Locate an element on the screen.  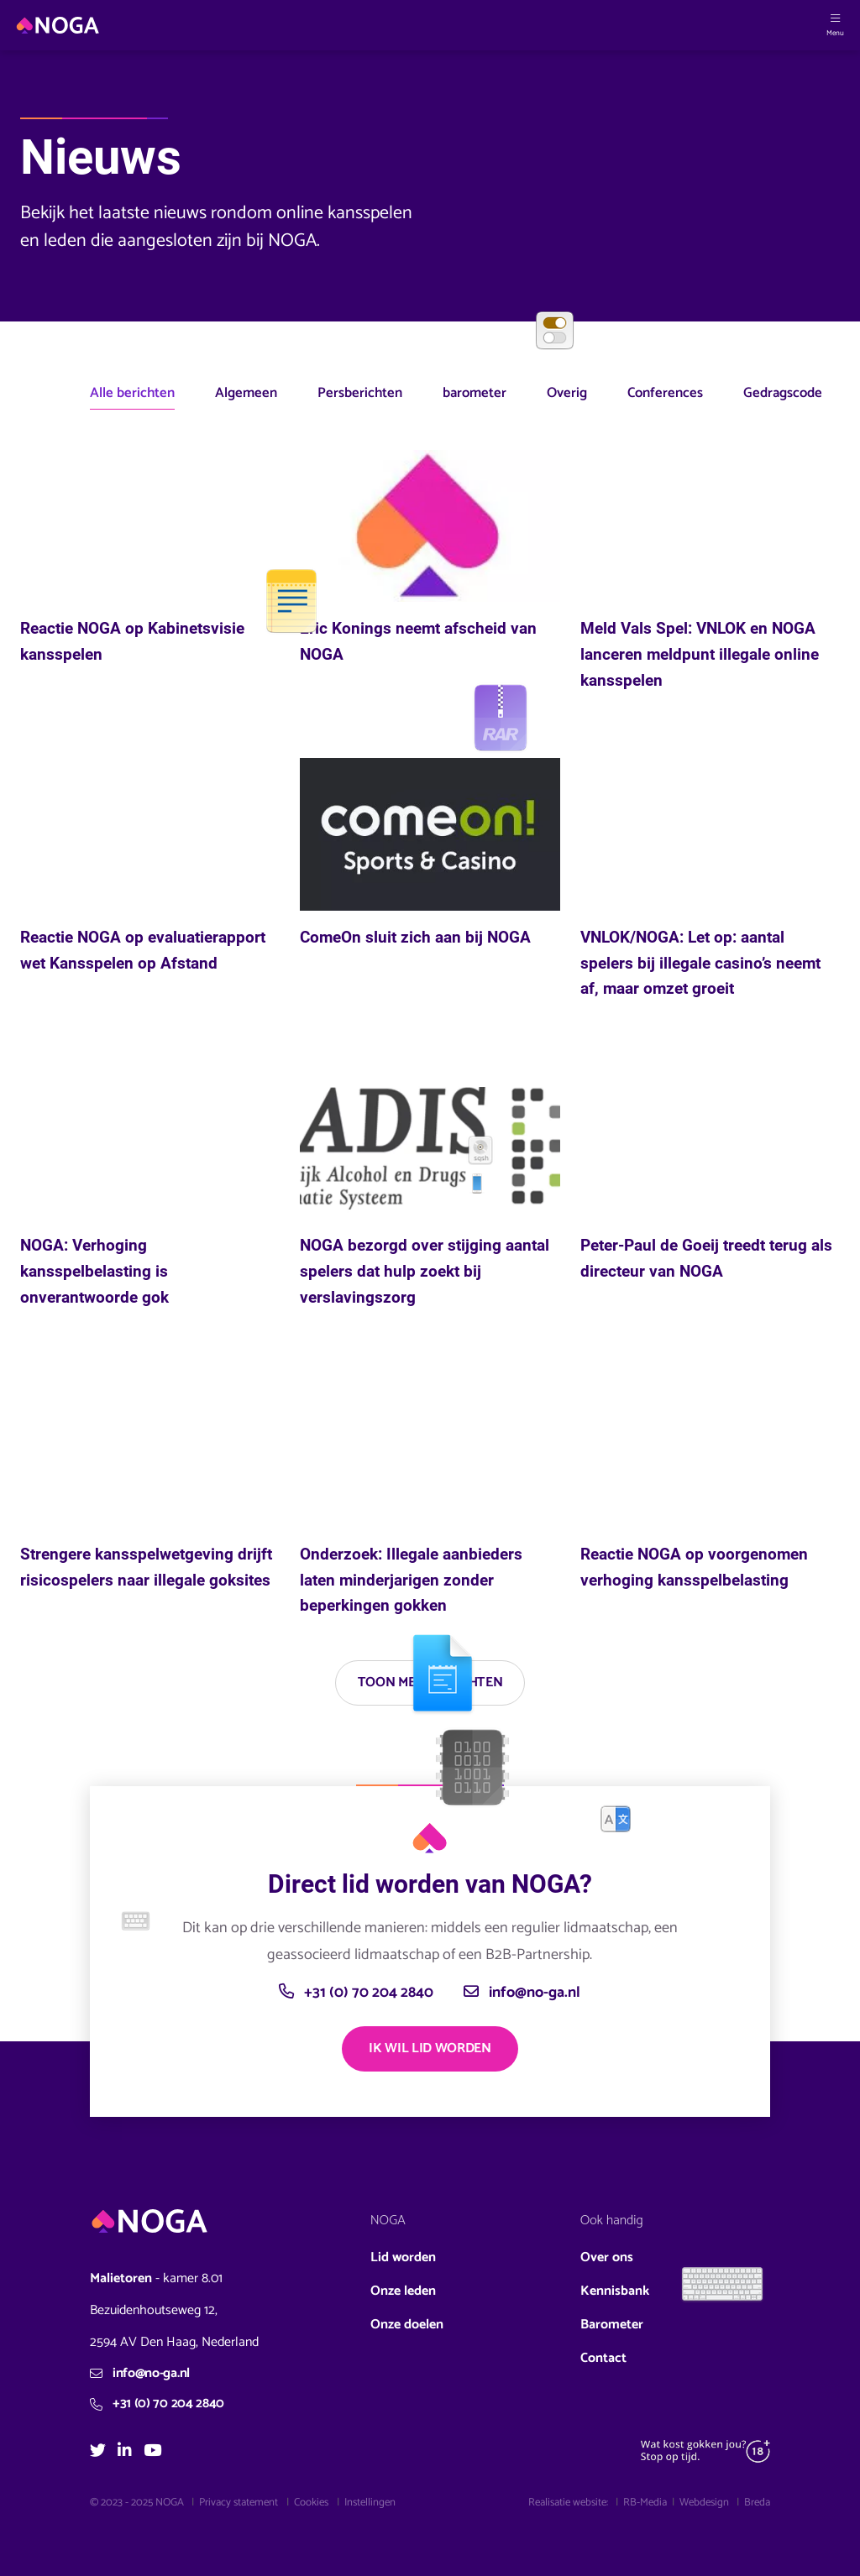
access keyboard settings and preferences is located at coordinates (135, 1920).